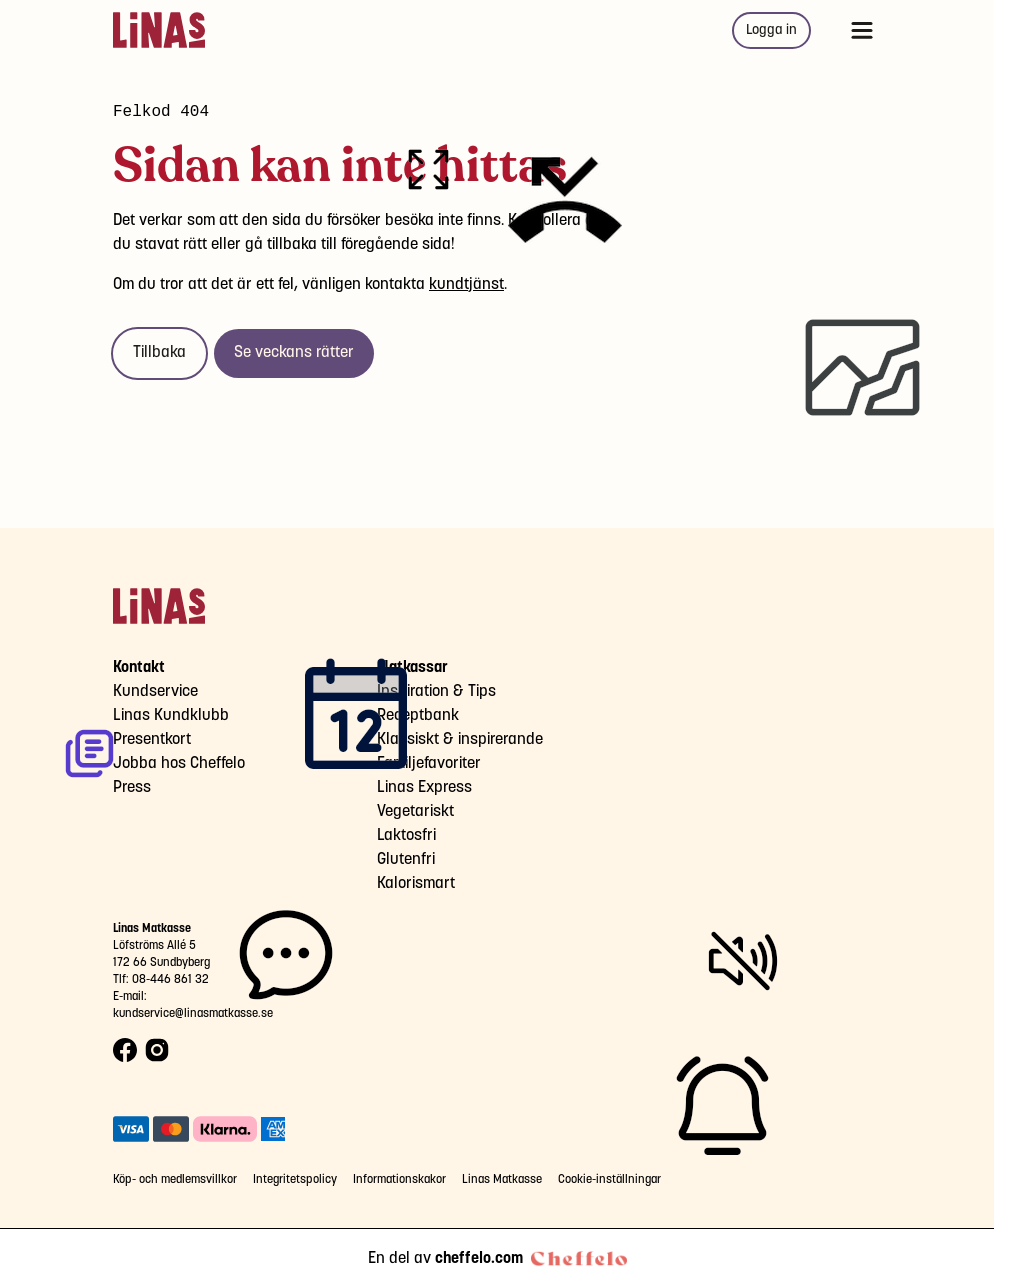 This screenshot has width=1009, height=1288. I want to click on indicates a broken or corrupted image file, so click(862, 367).